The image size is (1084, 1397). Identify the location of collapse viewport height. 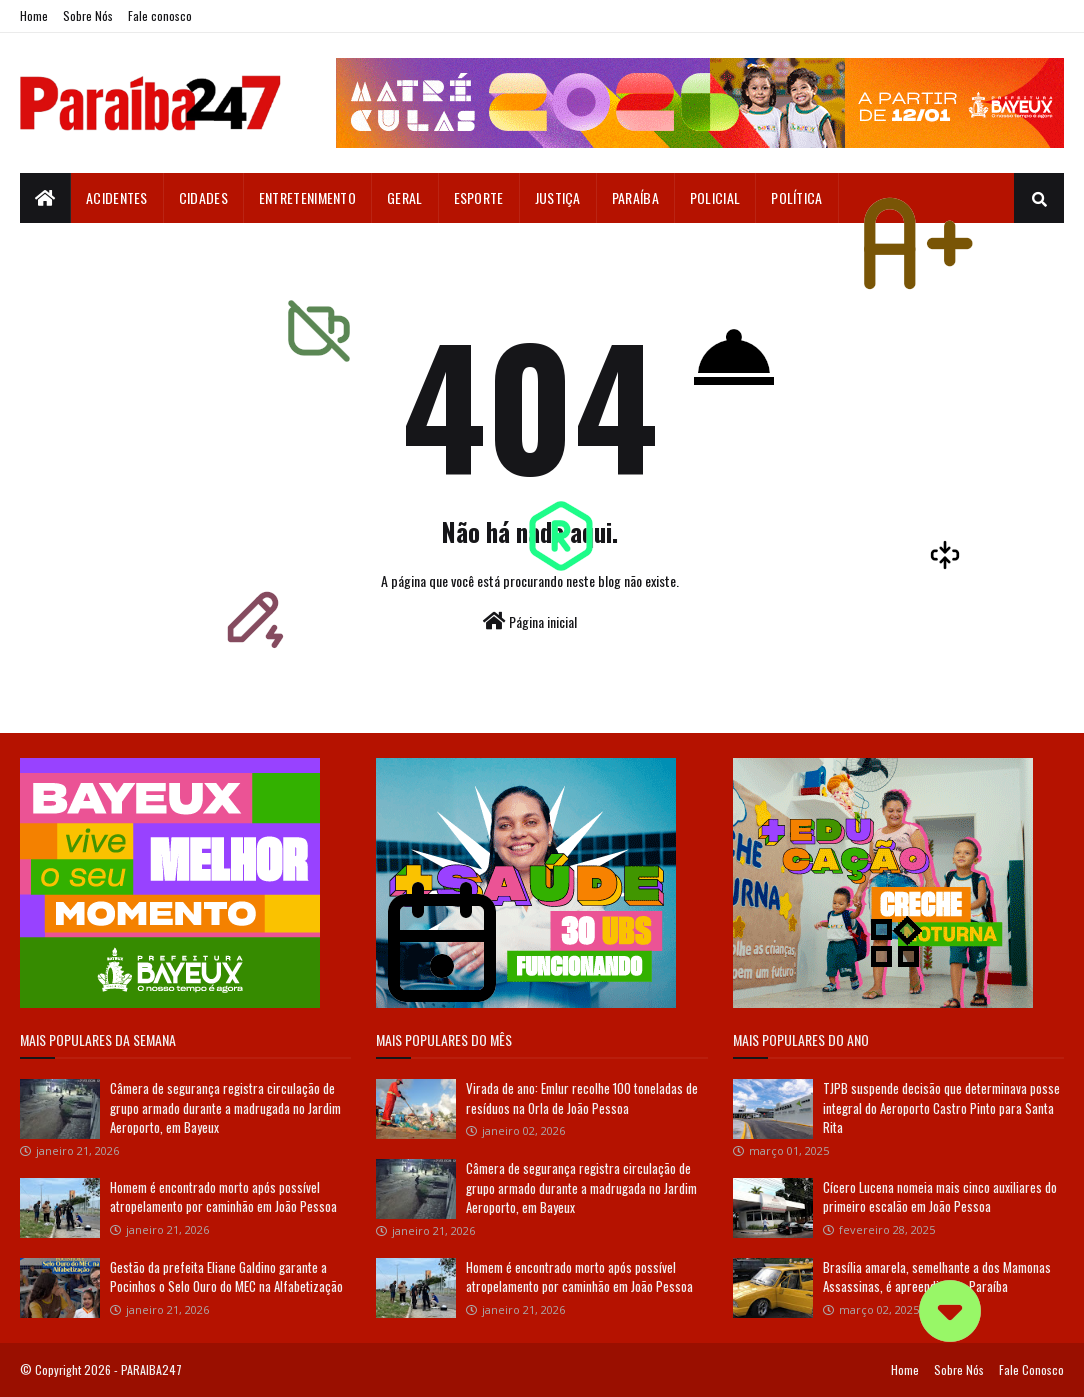
(945, 555).